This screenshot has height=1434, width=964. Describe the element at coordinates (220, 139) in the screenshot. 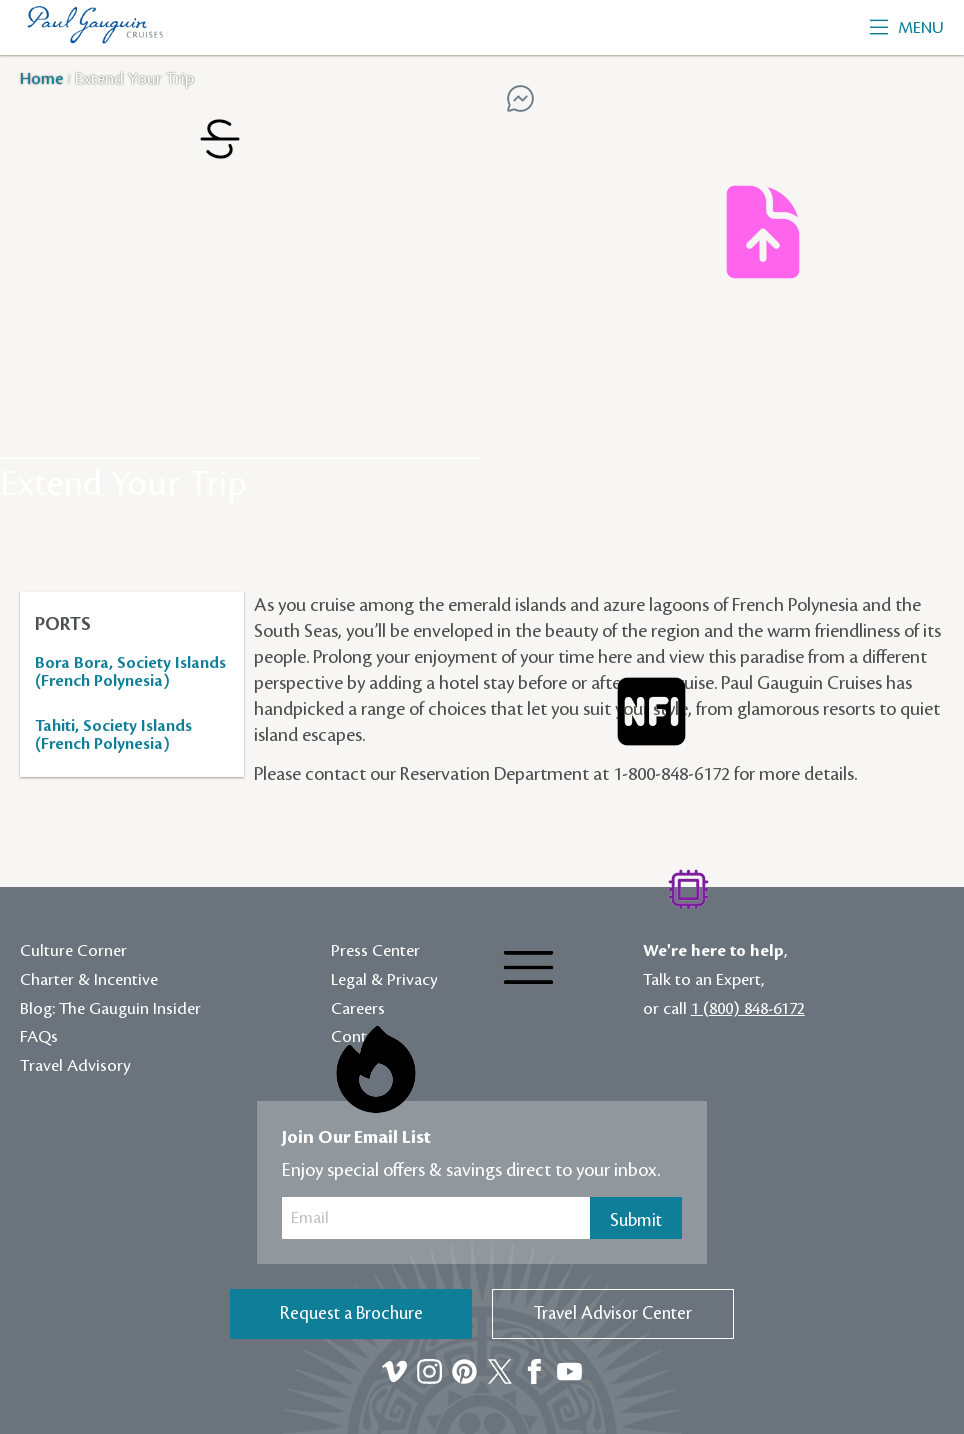

I see `apply strikethrough formatting to selected text` at that location.